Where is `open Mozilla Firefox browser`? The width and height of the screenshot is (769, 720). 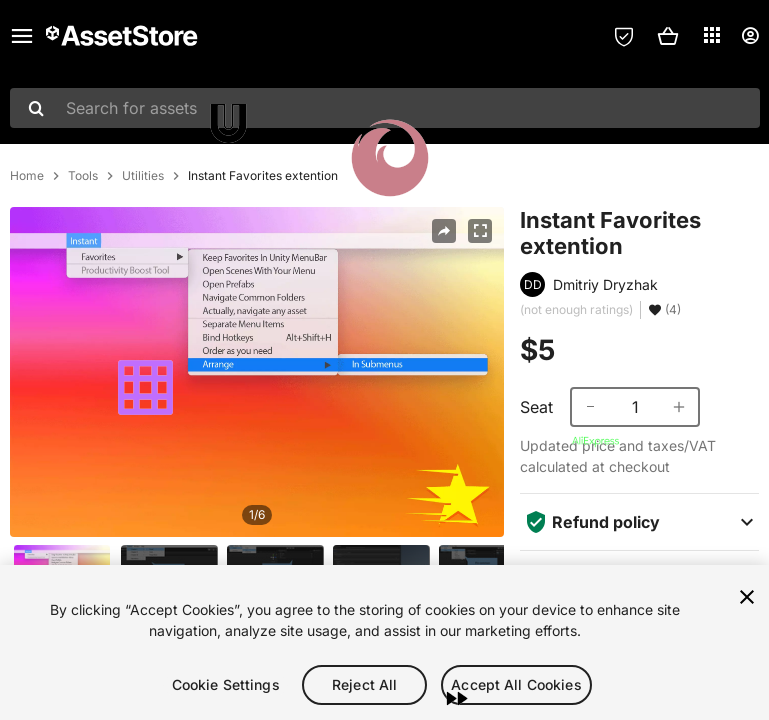
open Mozilla Firefox browser is located at coordinates (390, 158).